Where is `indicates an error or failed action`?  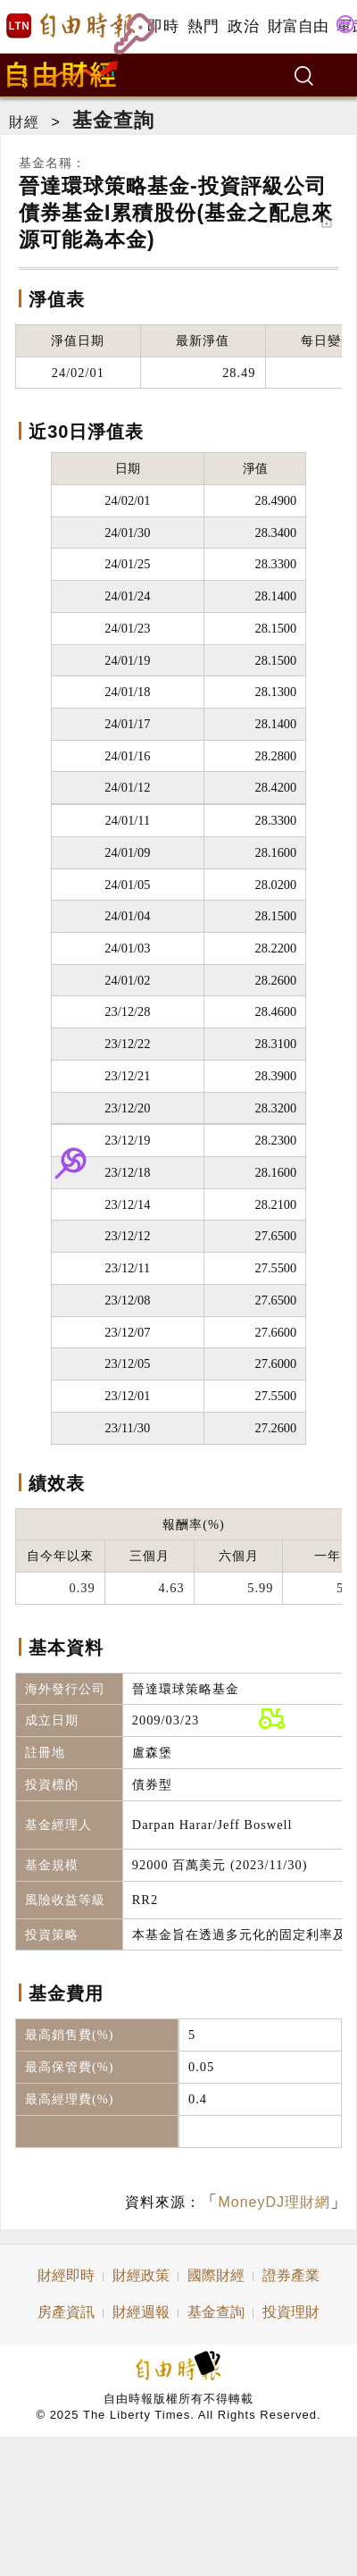
indicates an error or failed action is located at coordinates (345, 24).